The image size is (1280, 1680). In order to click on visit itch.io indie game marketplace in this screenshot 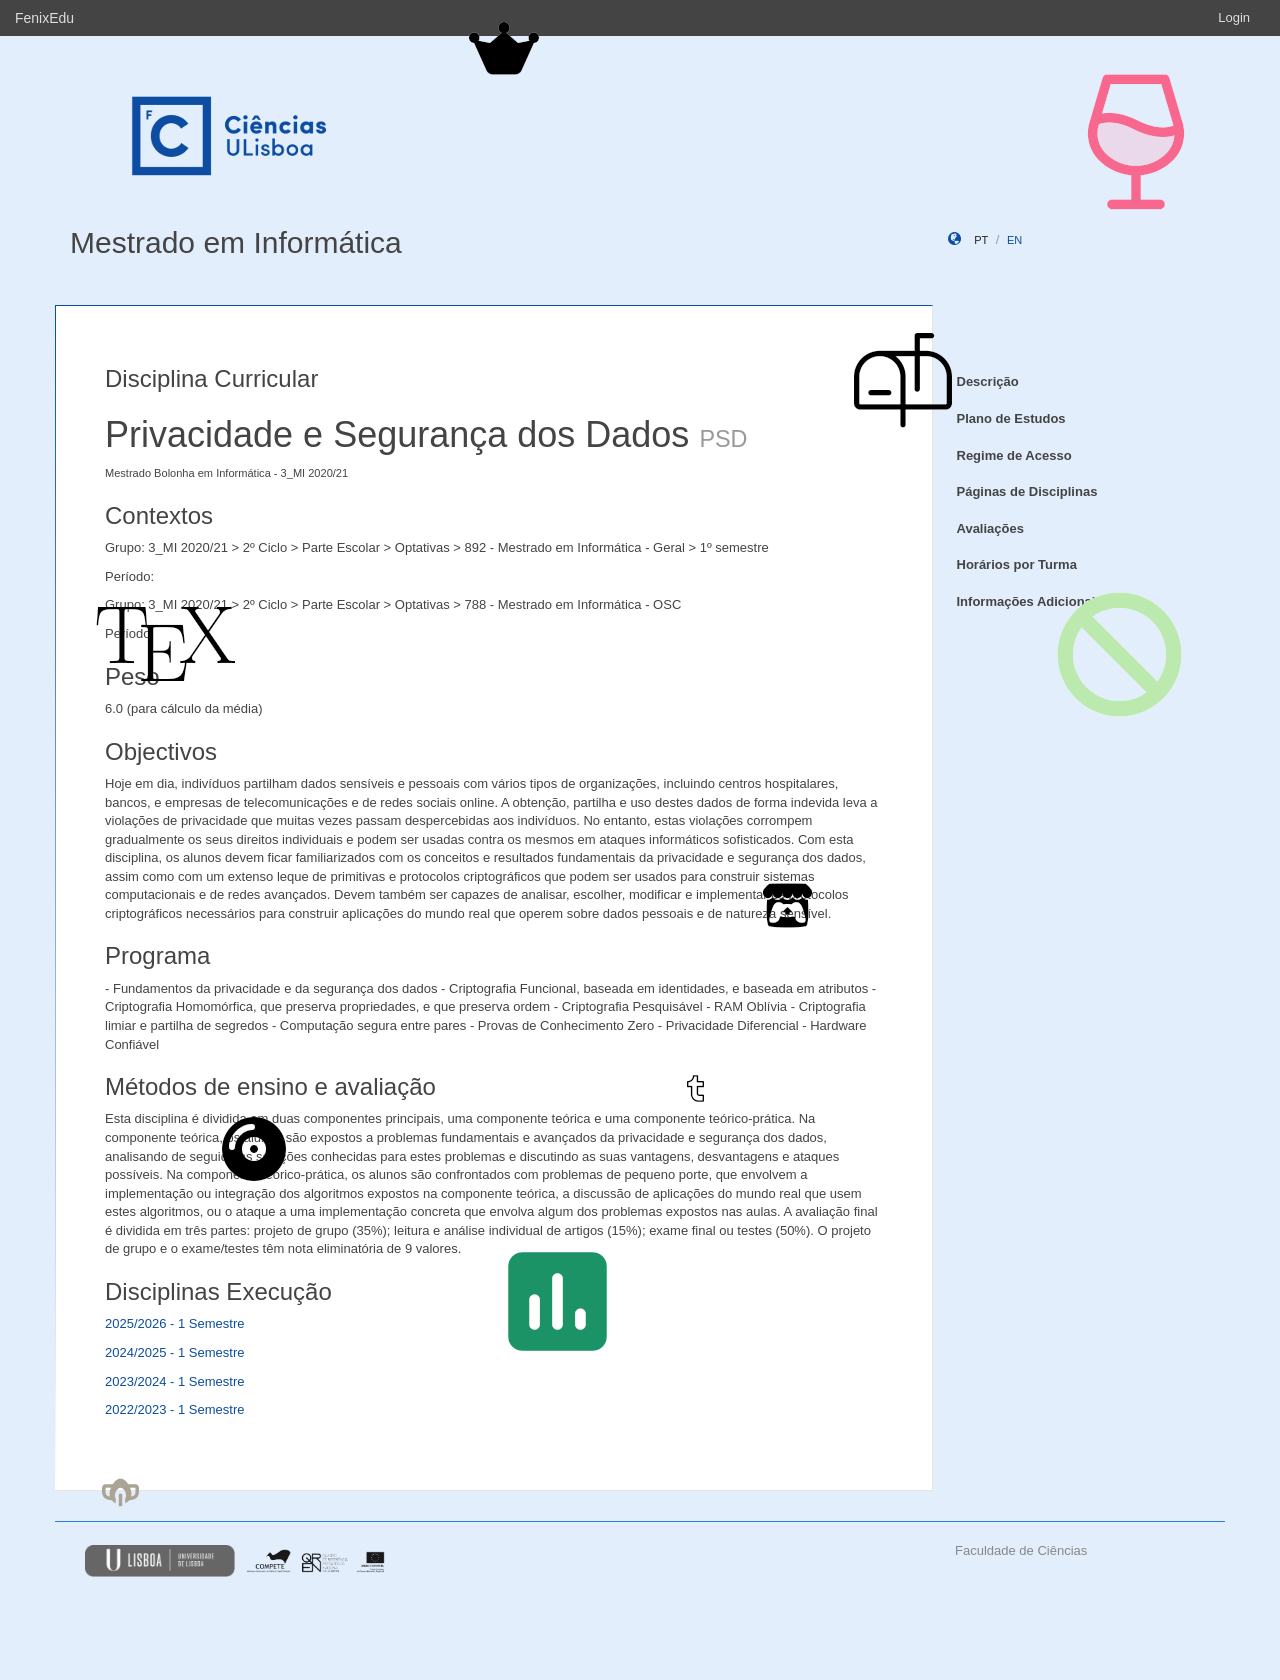, I will do `click(787, 905)`.